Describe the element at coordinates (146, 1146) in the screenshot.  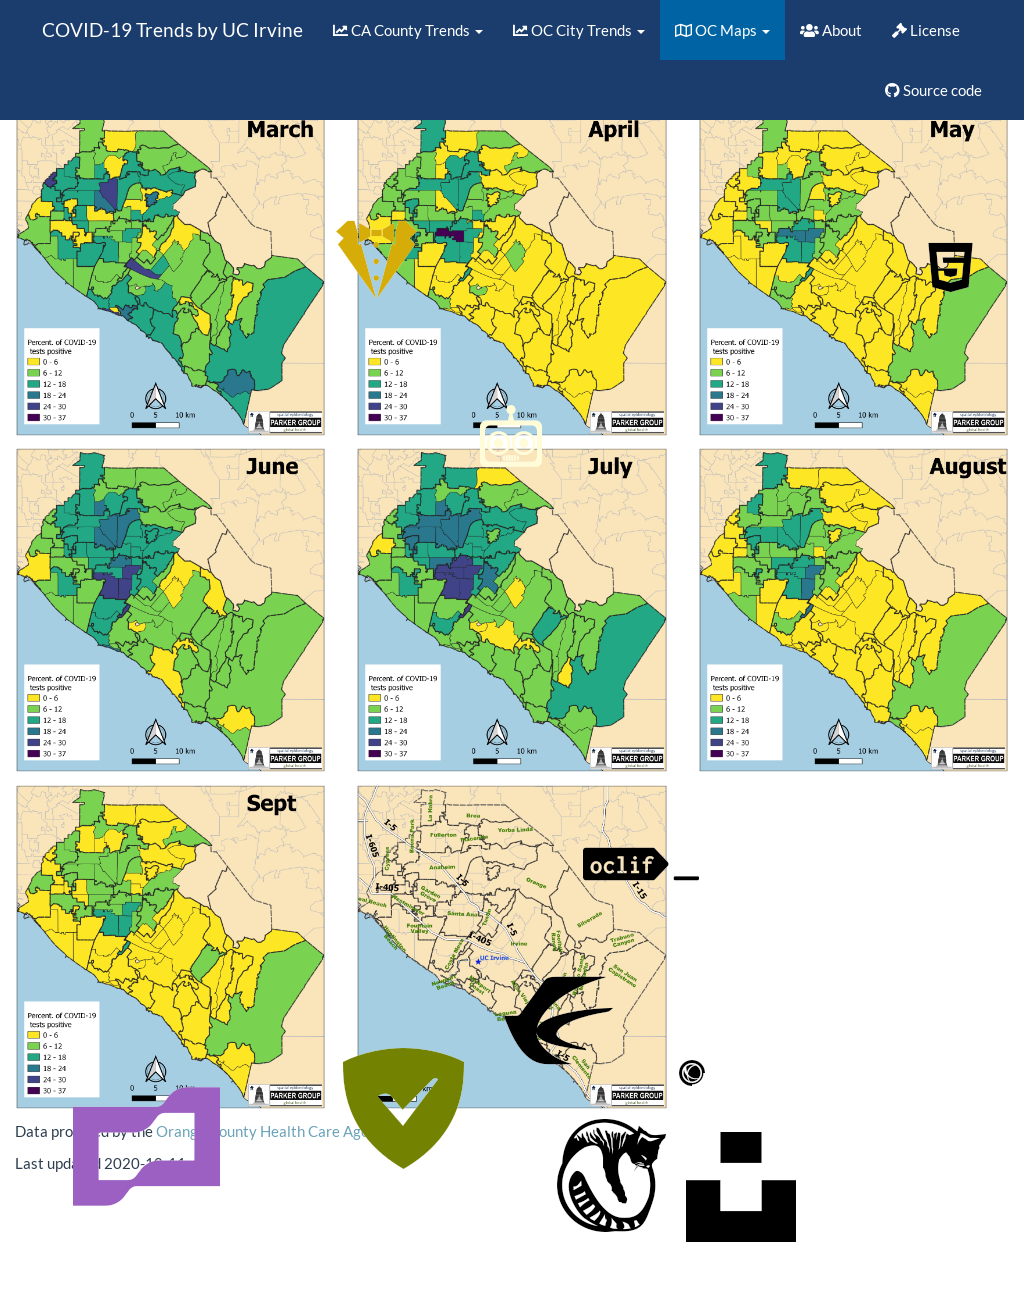
I see `open the Brex financial management app` at that location.